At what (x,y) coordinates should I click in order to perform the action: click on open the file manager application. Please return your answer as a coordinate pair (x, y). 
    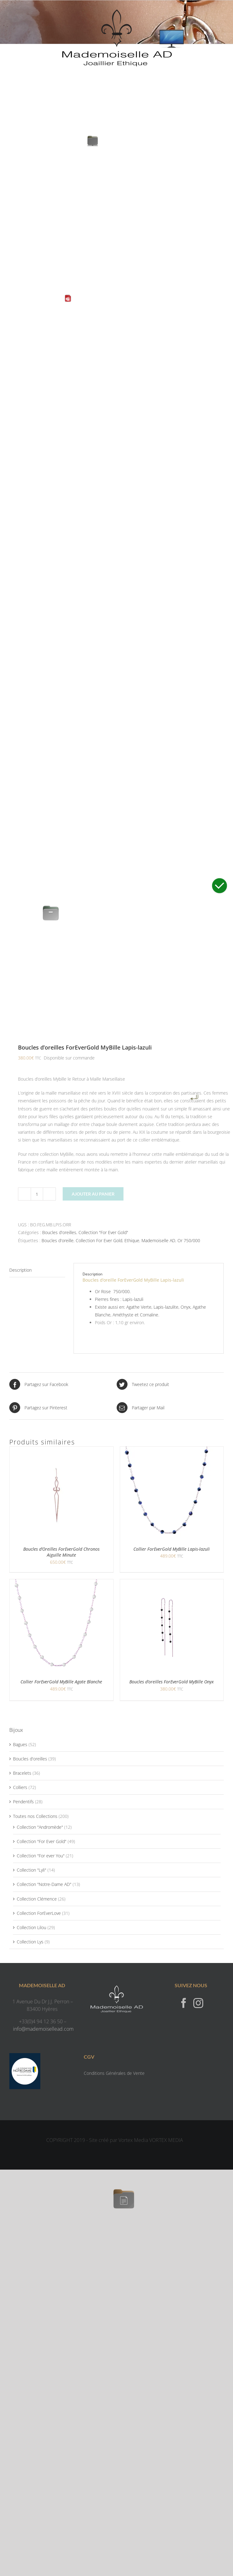
    Looking at the image, I should click on (51, 913).